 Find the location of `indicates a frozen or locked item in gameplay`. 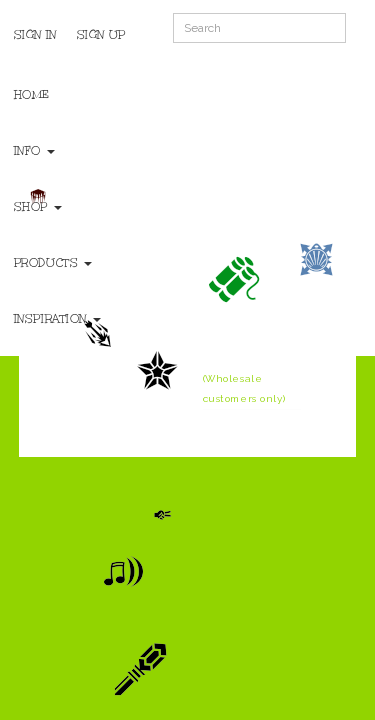

indicates a frozen or locked item in gameplay is located at coordinates (38, 196).